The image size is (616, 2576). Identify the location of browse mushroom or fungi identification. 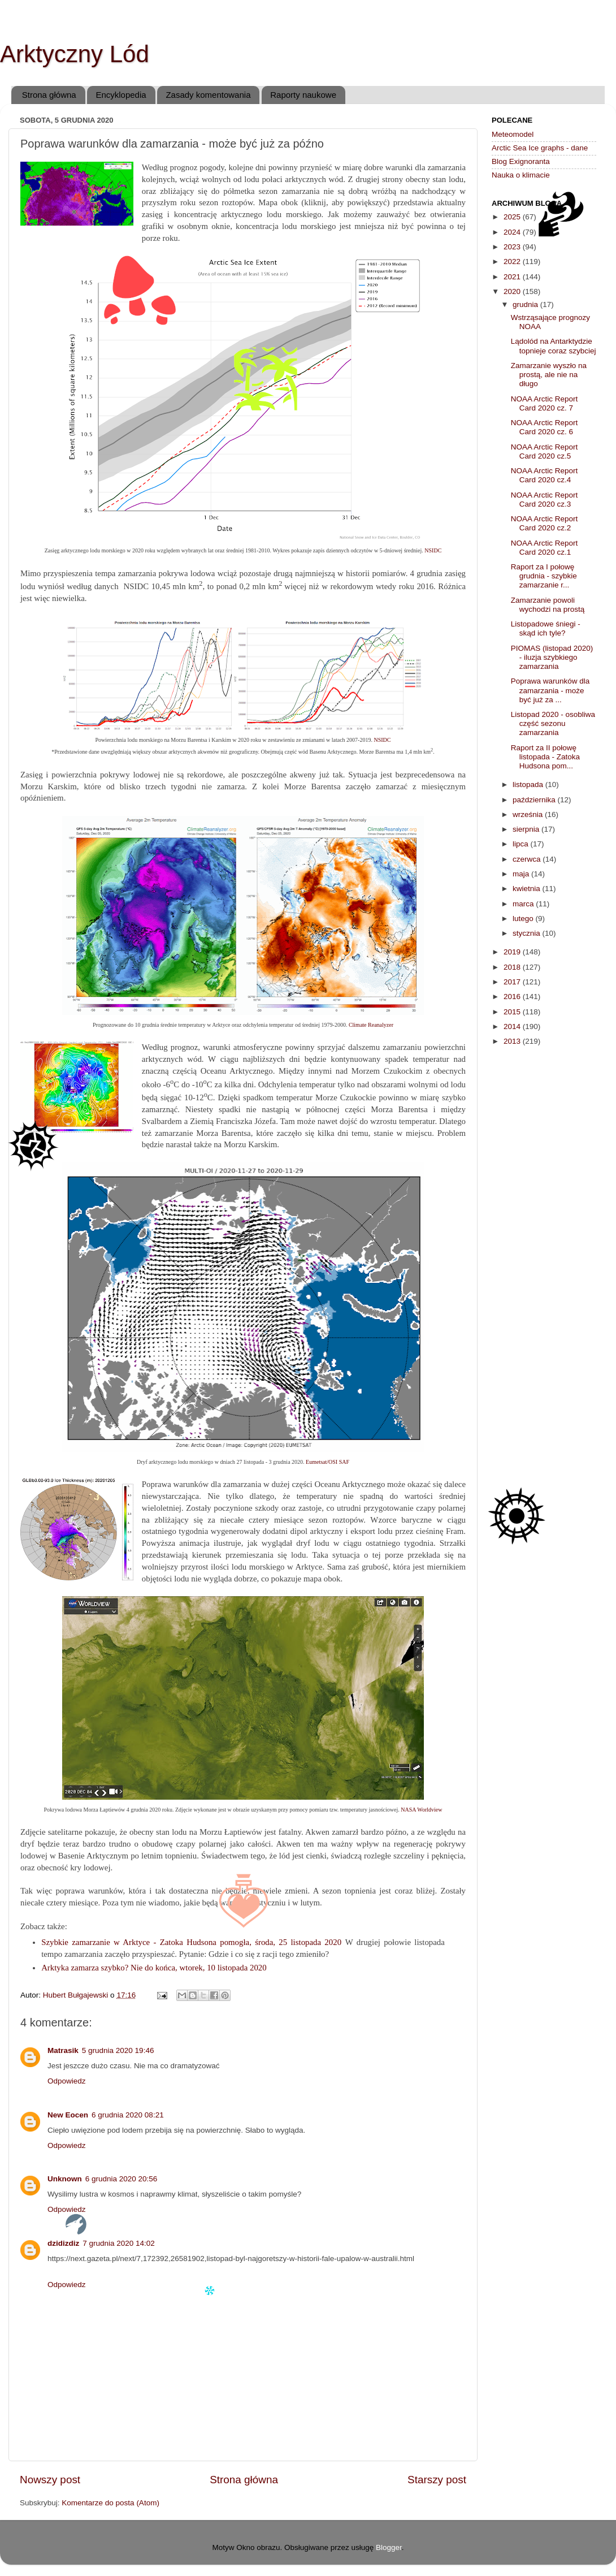
(140, 290).